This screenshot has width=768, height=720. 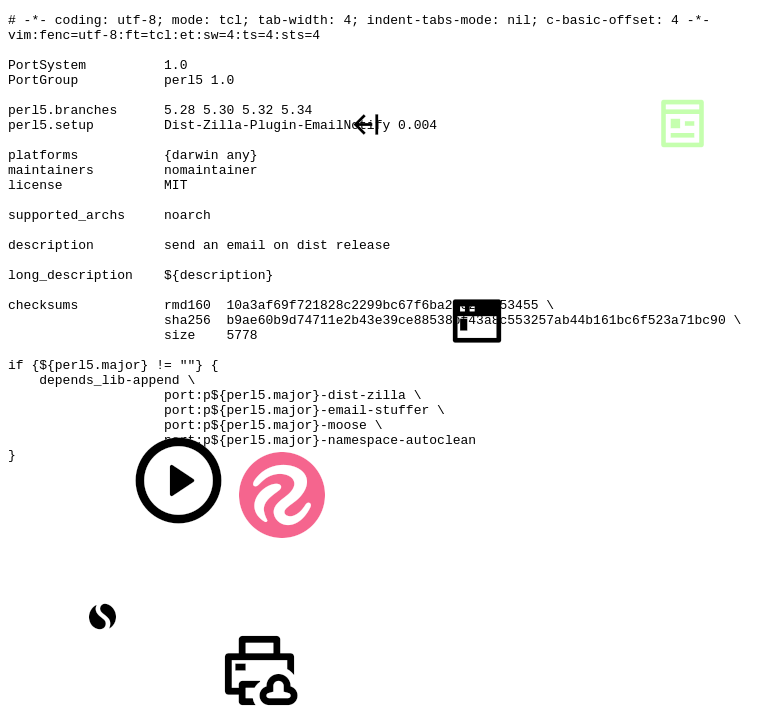 What do you see at coordinates (259, 670) in the screenshot?
I see `connect printer to cloud storage` at bounding box center [259, 670].